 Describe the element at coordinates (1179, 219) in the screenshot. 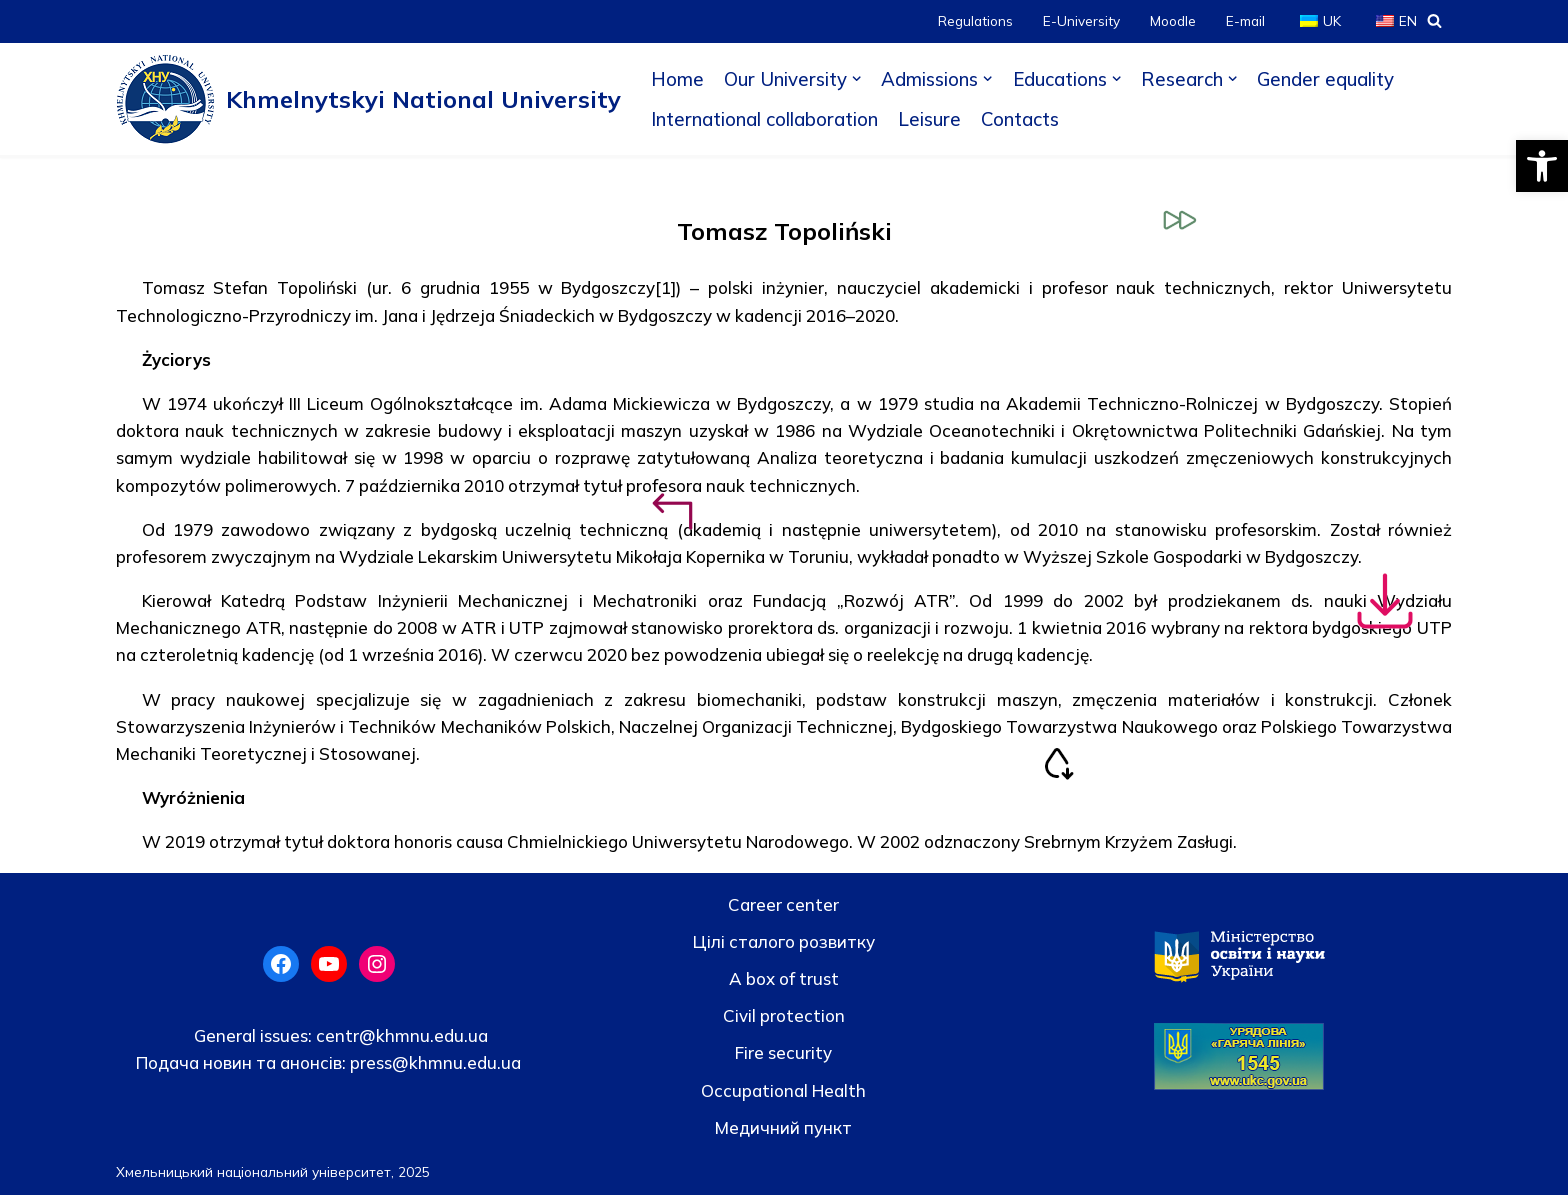

I see `skip forward in media playback` at that location.